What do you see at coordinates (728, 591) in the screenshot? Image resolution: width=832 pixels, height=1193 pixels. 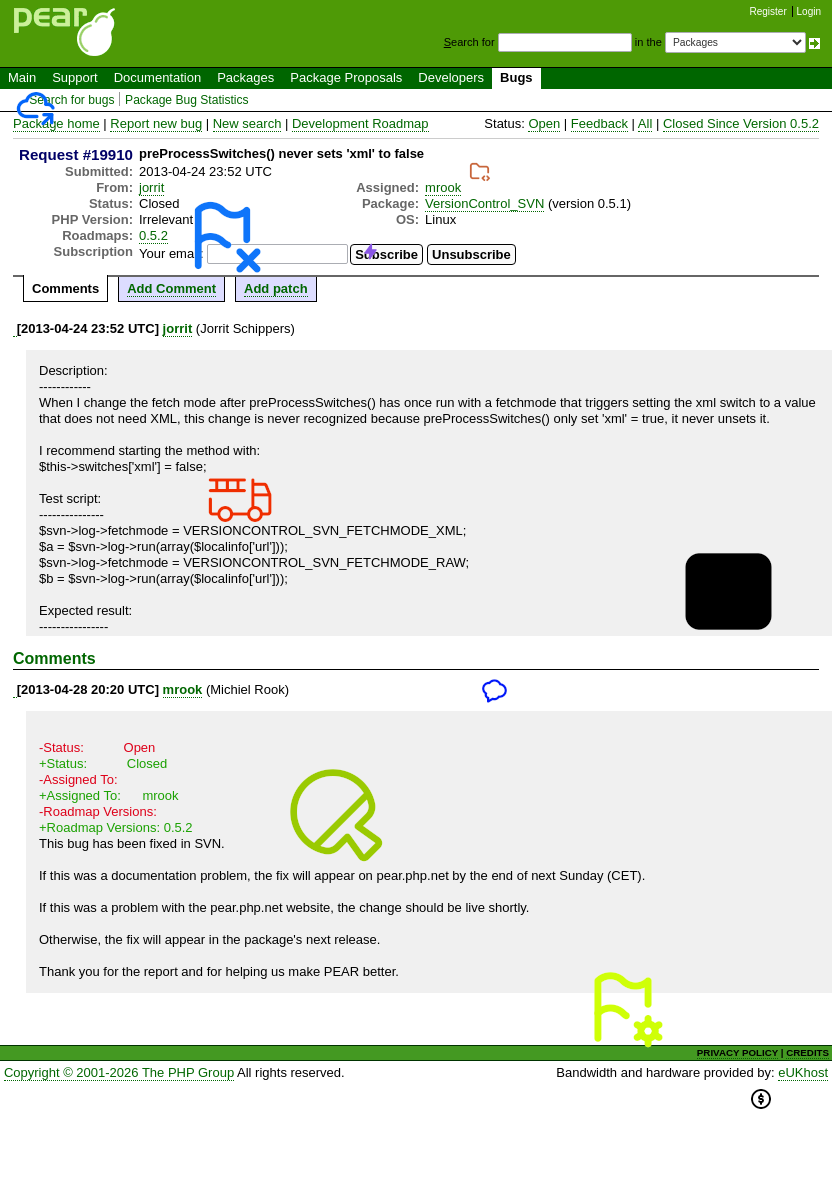 I see `crop image to 5:4 aspect ratio` at bounding box center [728, 591].